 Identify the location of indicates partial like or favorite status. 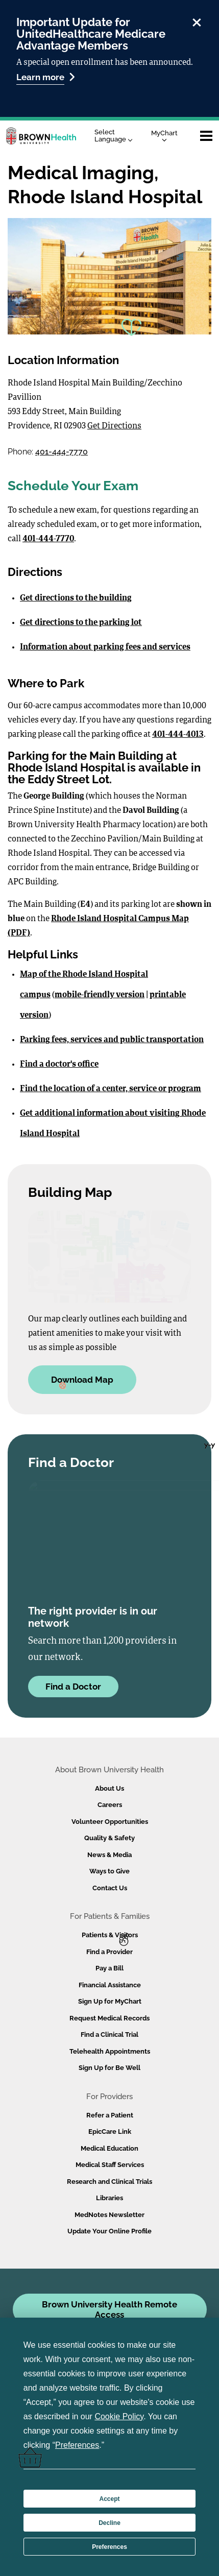
(131, 326).